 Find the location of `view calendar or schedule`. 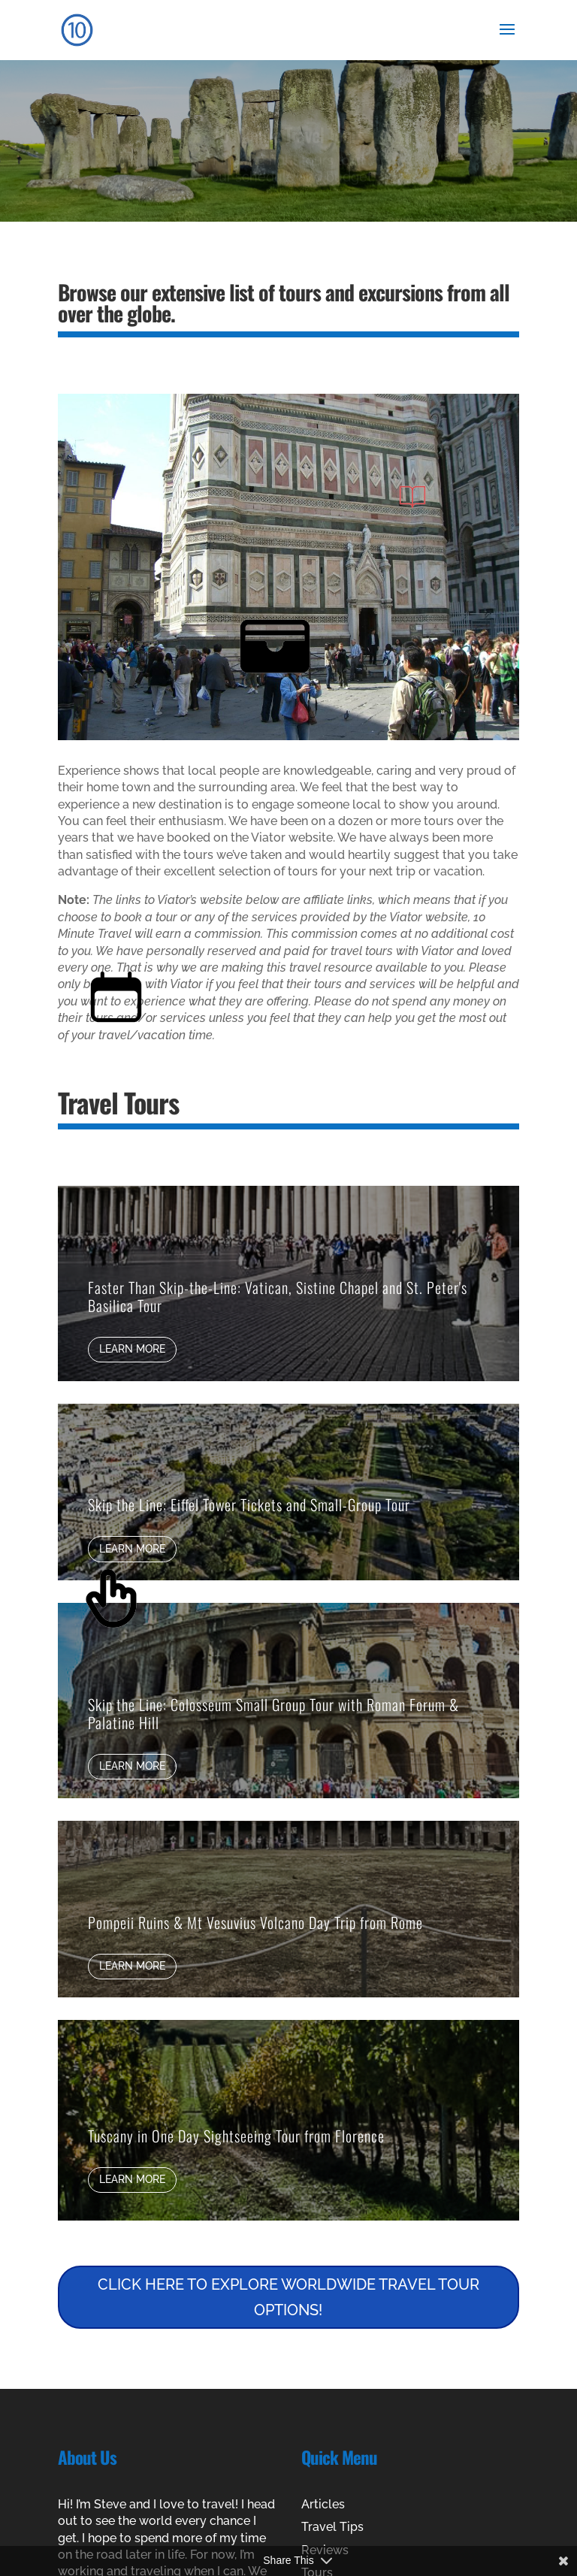

view calendar or schedule is located at coordinates (116, 996).